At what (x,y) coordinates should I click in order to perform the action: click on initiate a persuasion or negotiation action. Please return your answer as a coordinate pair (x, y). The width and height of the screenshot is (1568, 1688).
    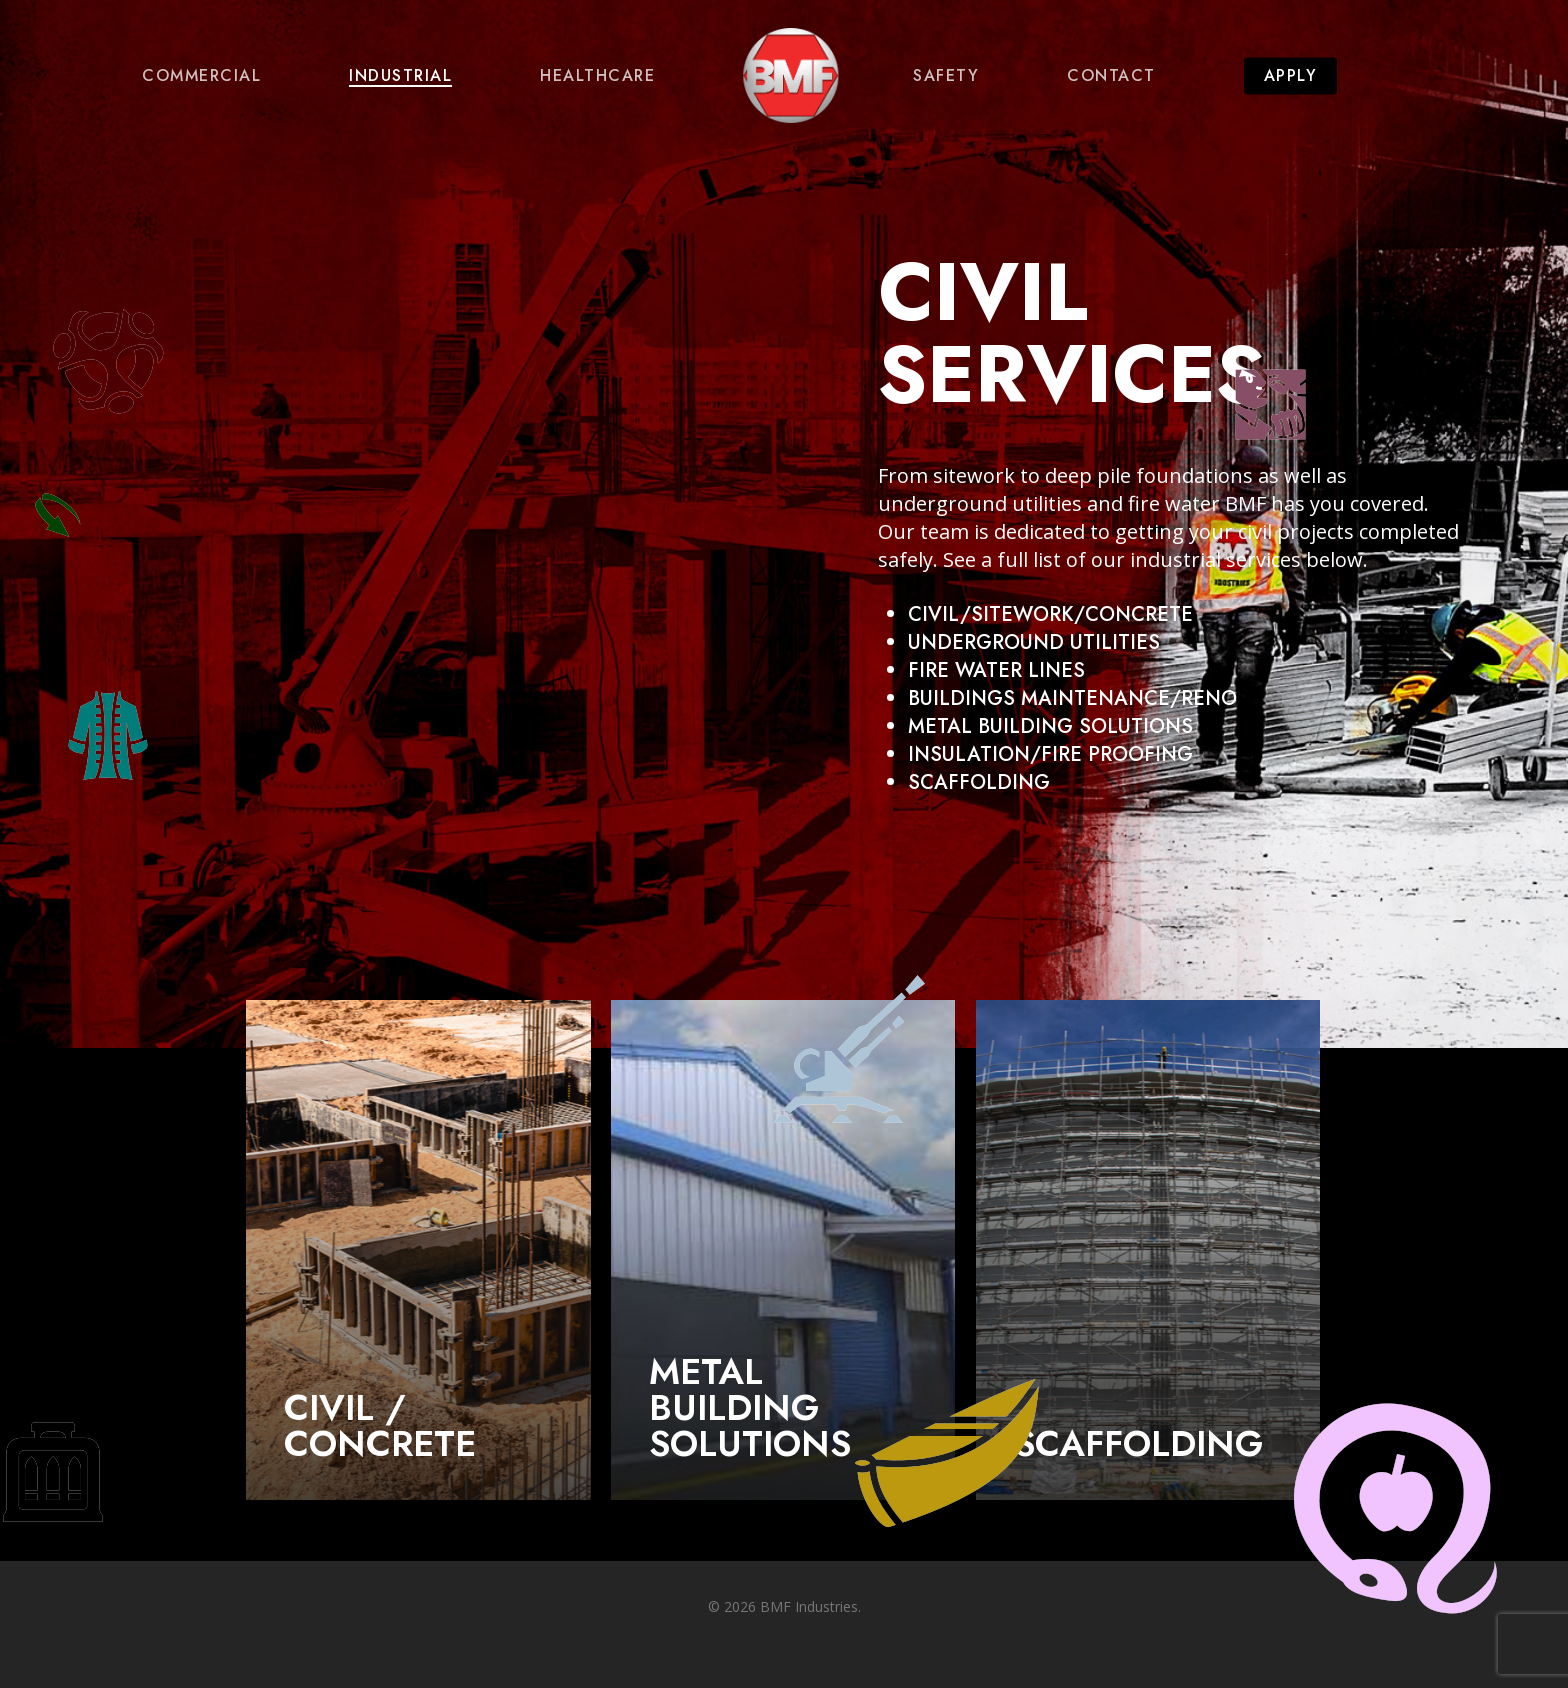
    Looking at the image, I should click on (1270, 404).